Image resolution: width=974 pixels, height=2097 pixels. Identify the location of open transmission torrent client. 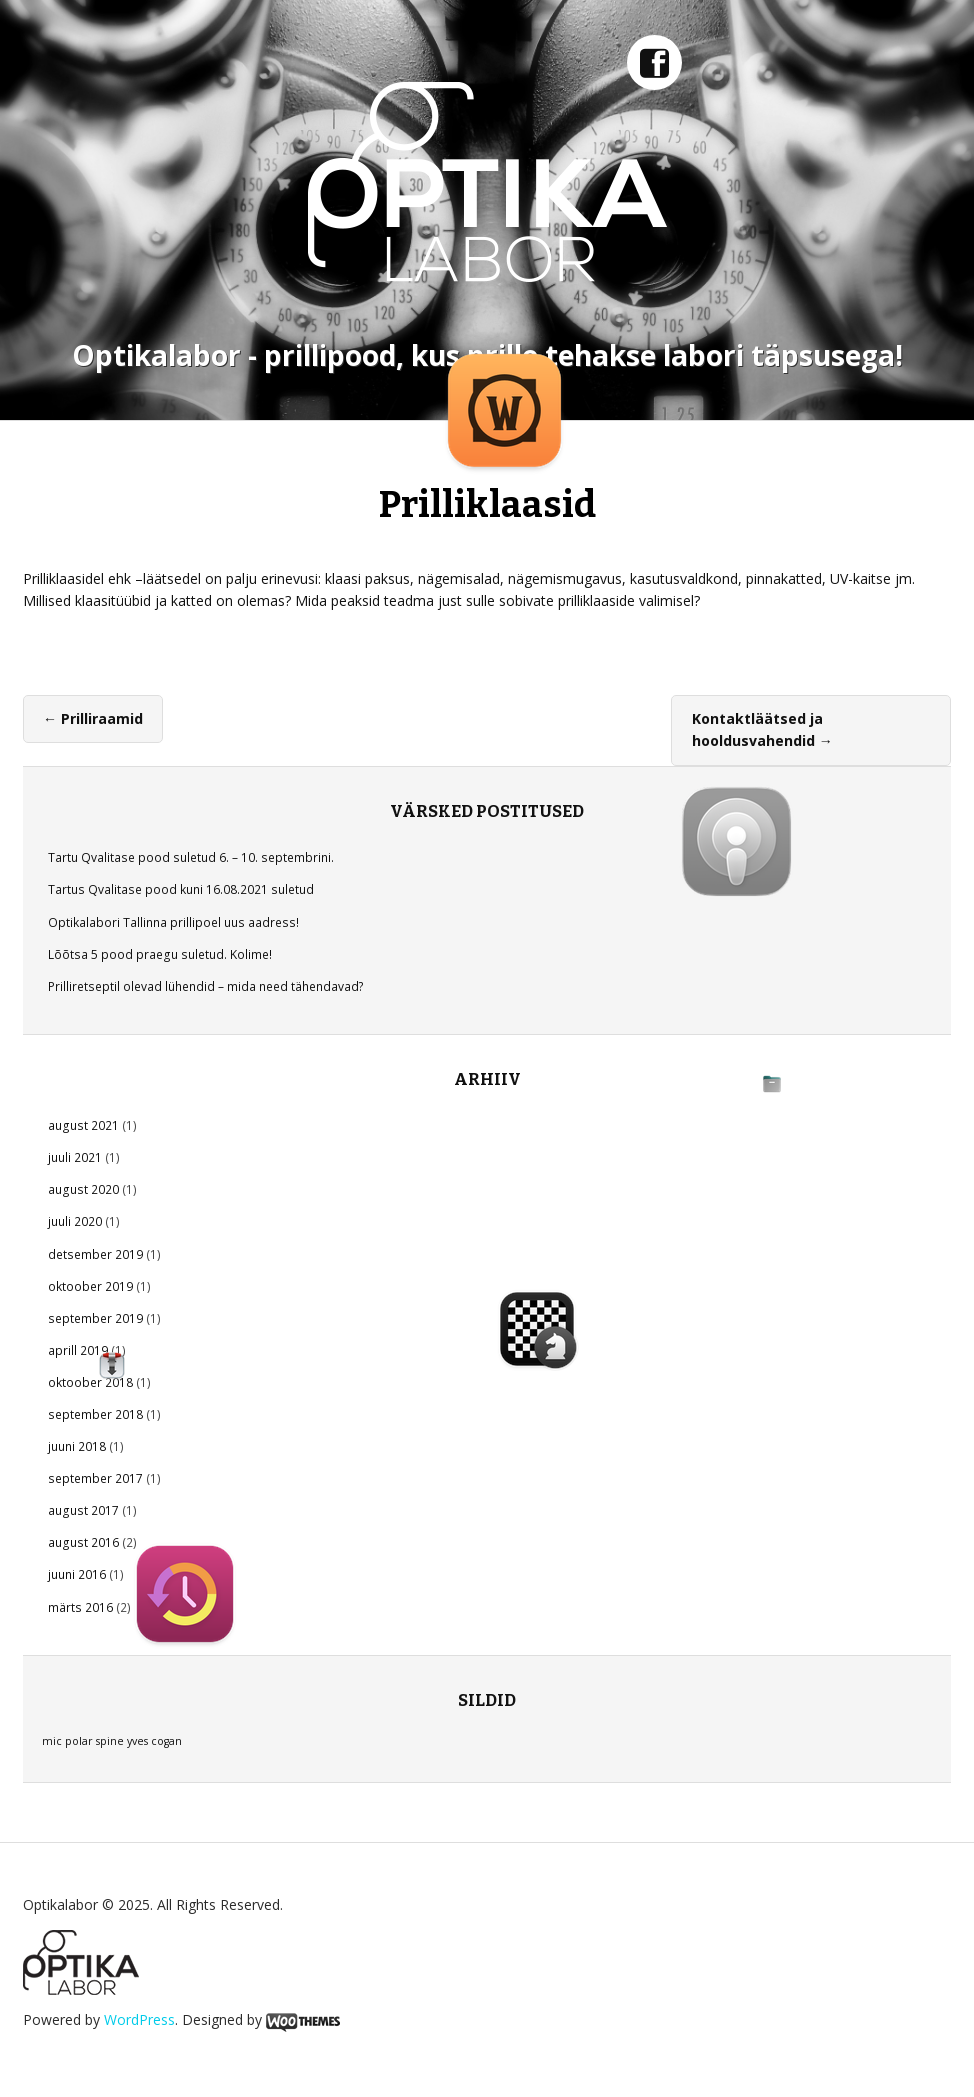
(112, 1366).